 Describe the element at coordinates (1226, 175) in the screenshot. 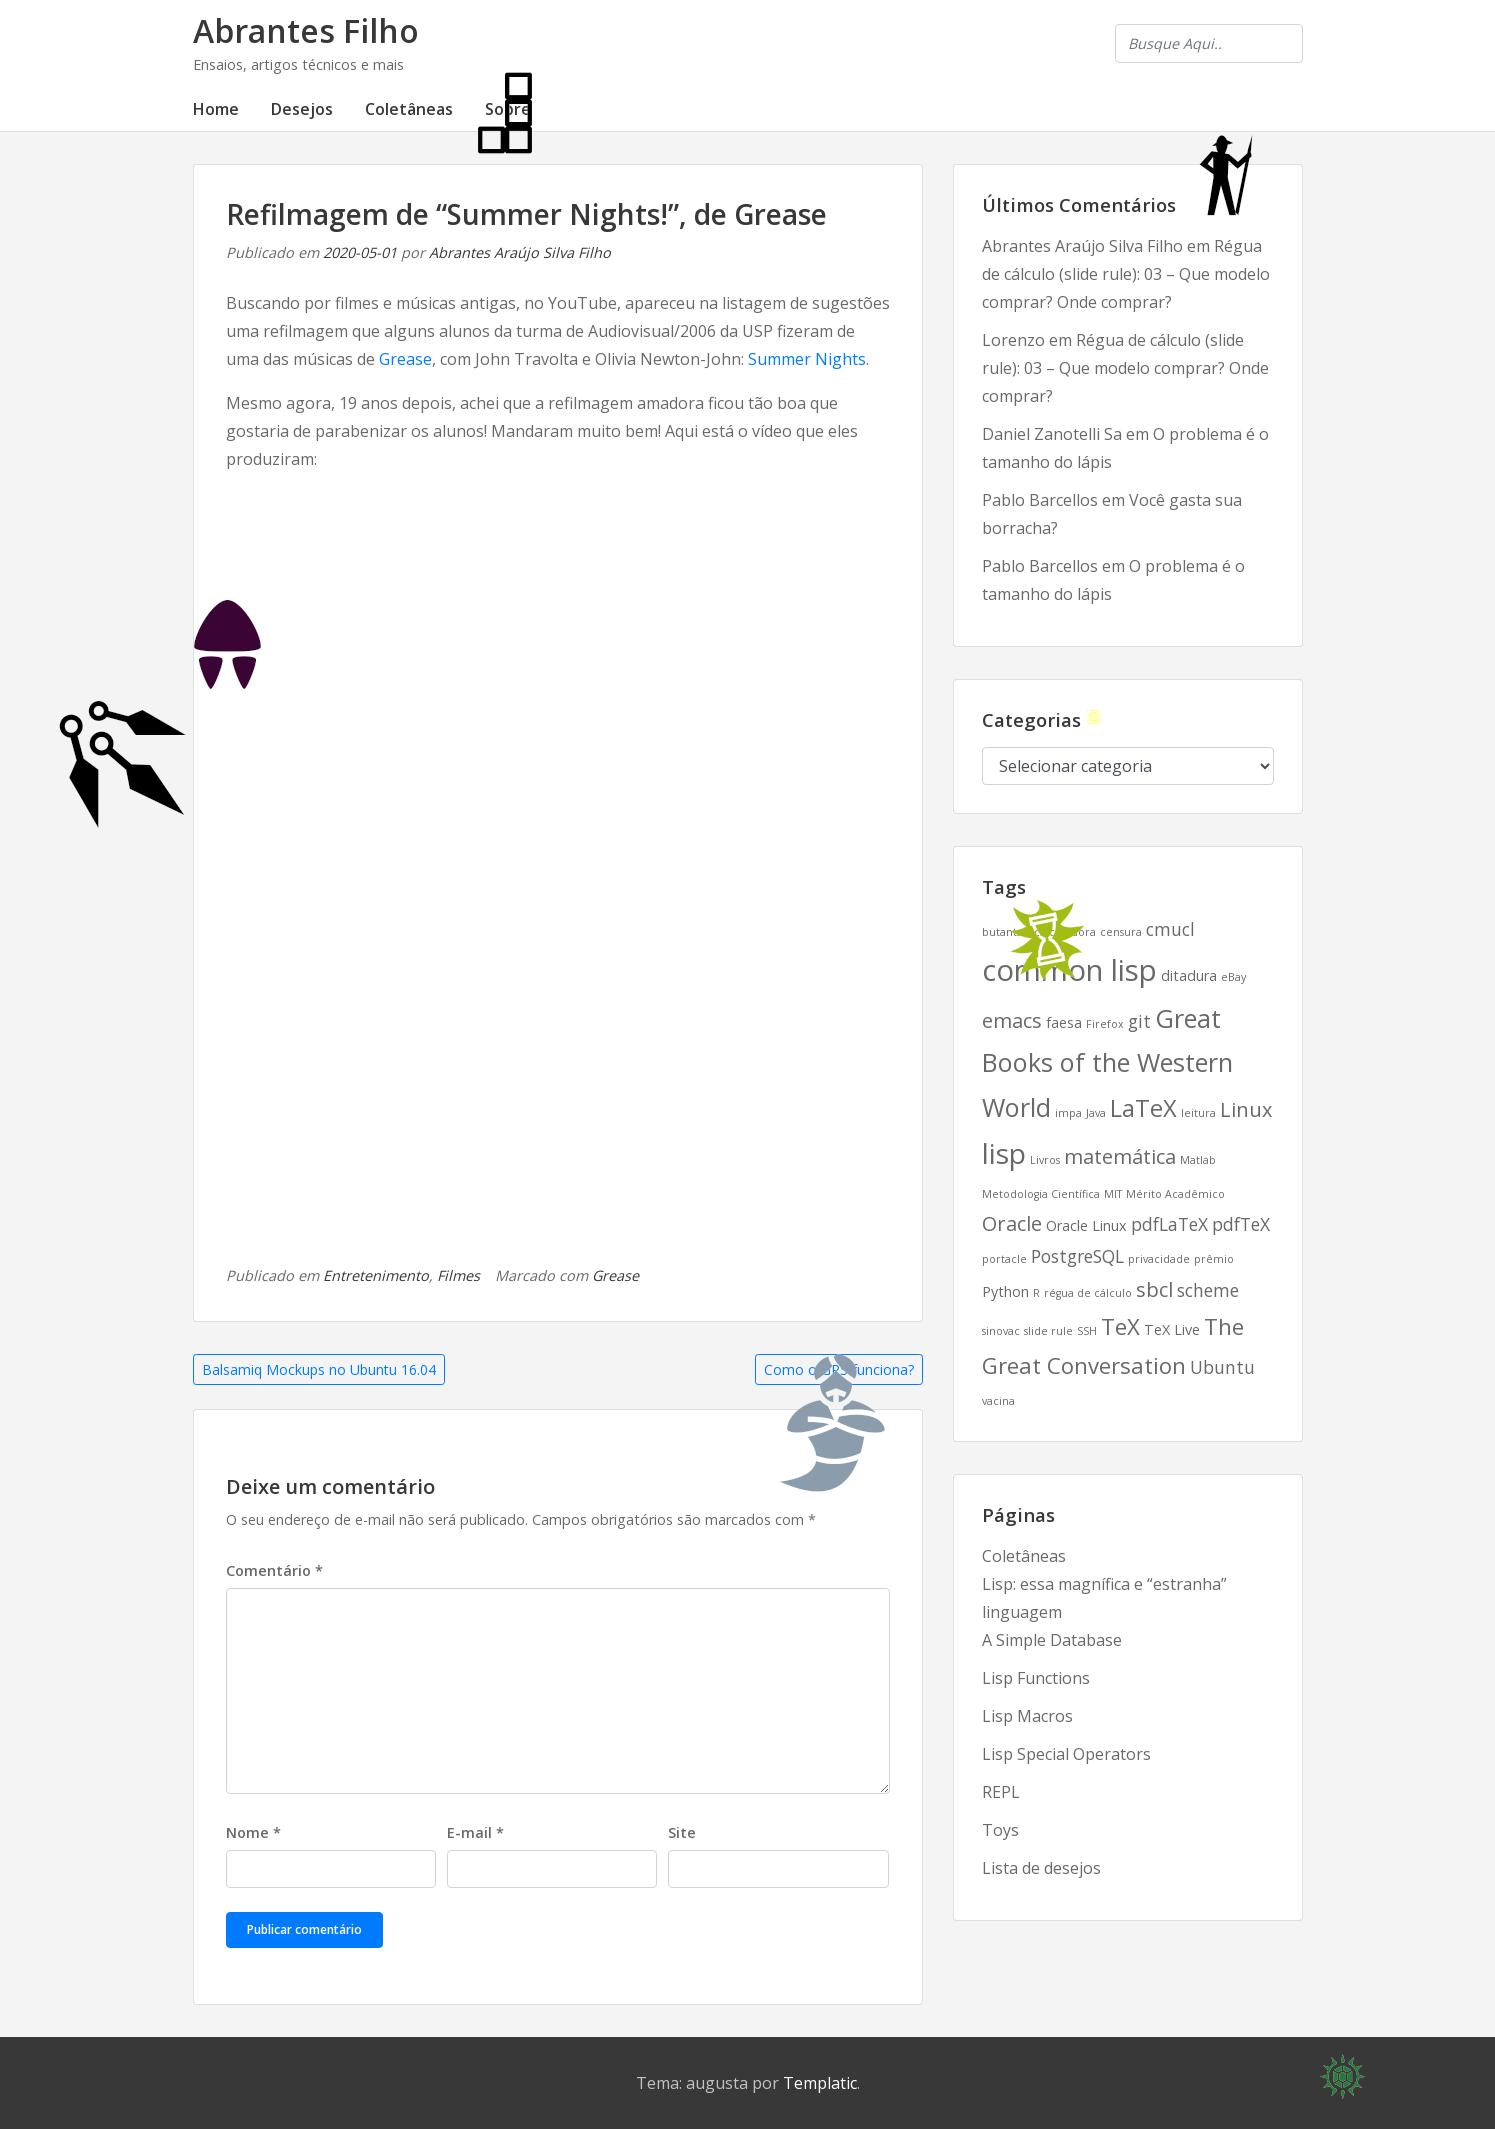

I see `select pikeman unit in strategy game` at that location.